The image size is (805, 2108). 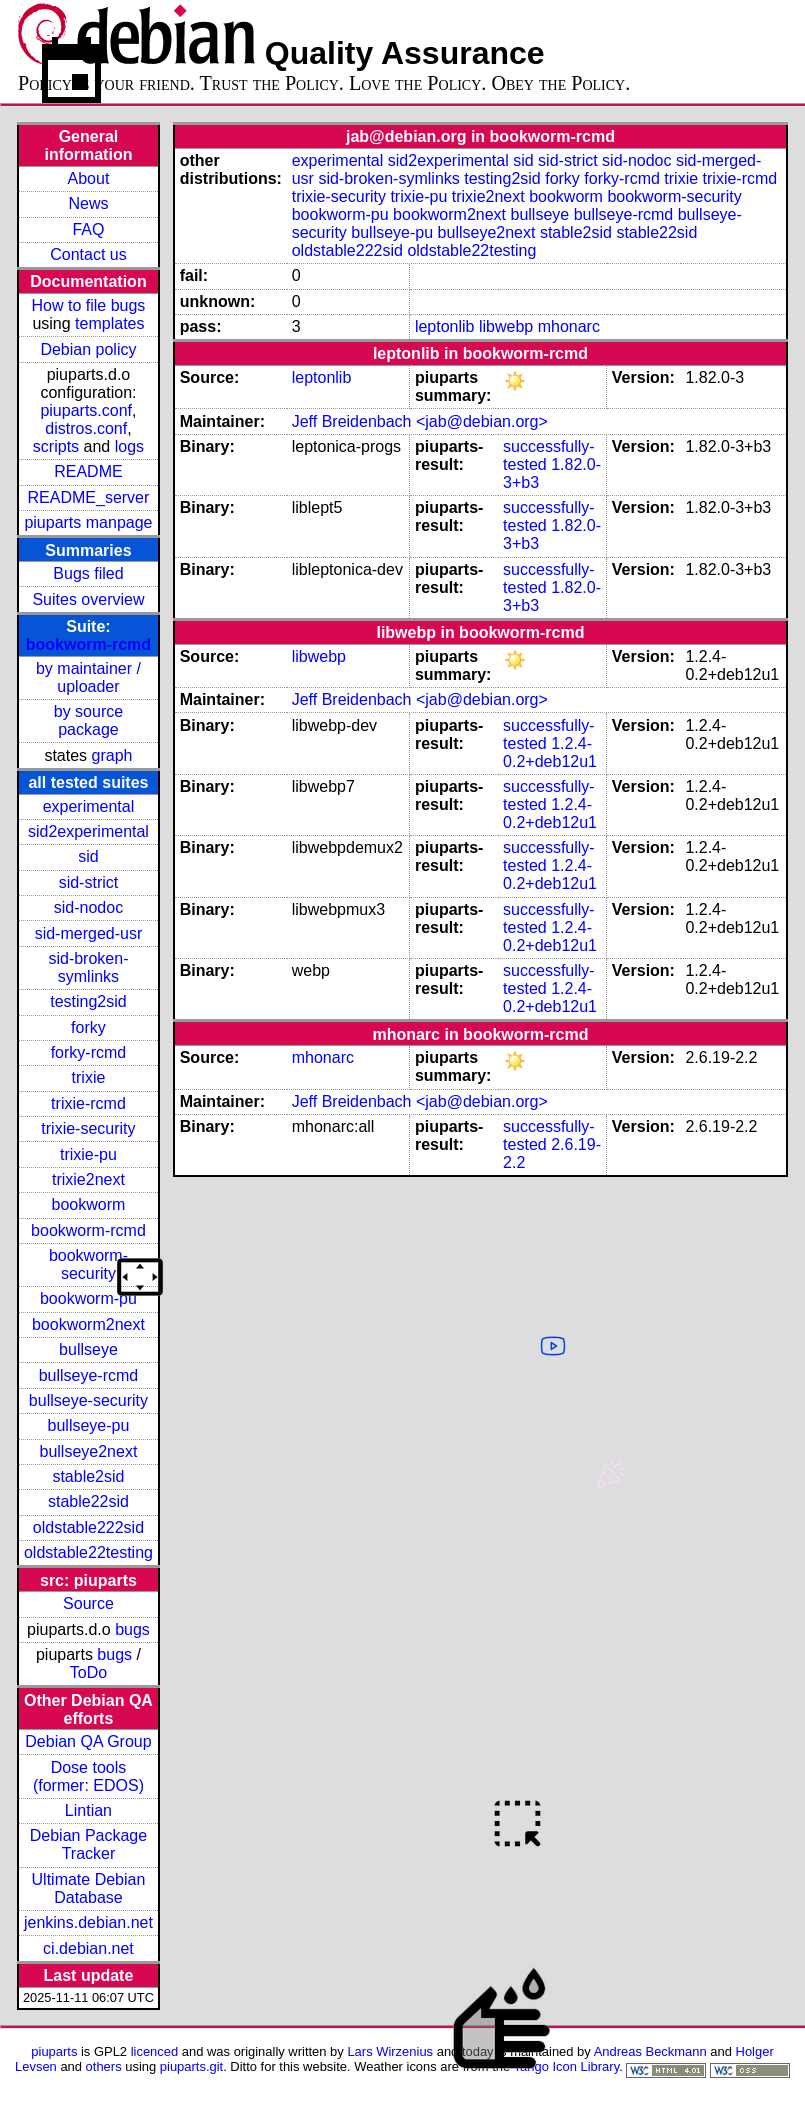 What do you see at coordinates (517, 1823) in the screenshot?
I see `draw a selection area` at bounding box center [517, 1823].